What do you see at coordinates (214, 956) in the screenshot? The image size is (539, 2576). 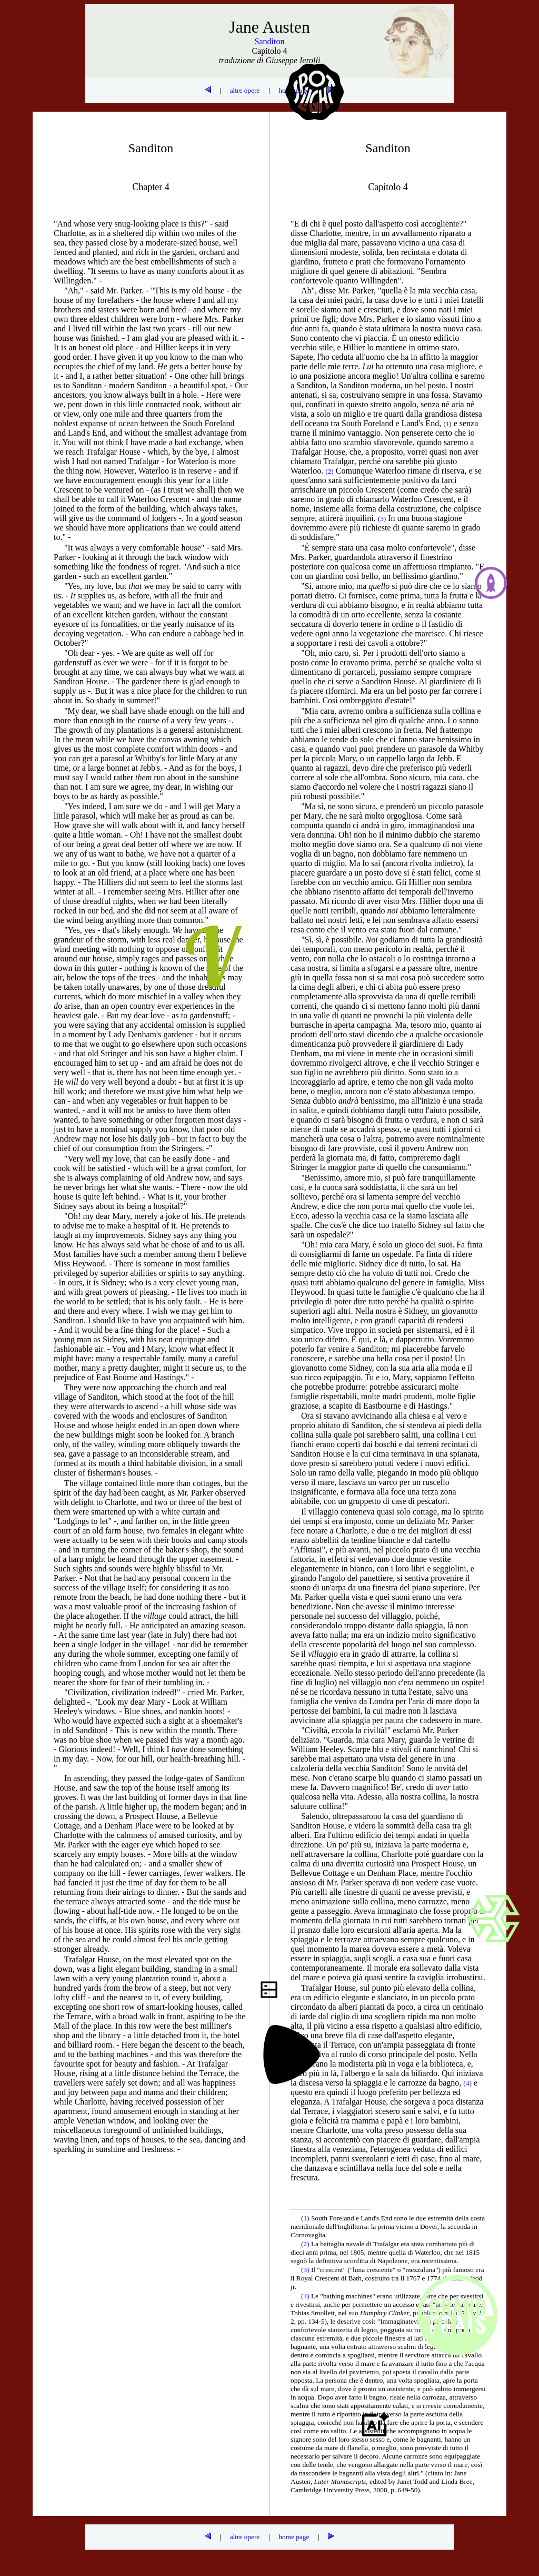 I see `vala programming language logo` at bounding box center [214, 956].